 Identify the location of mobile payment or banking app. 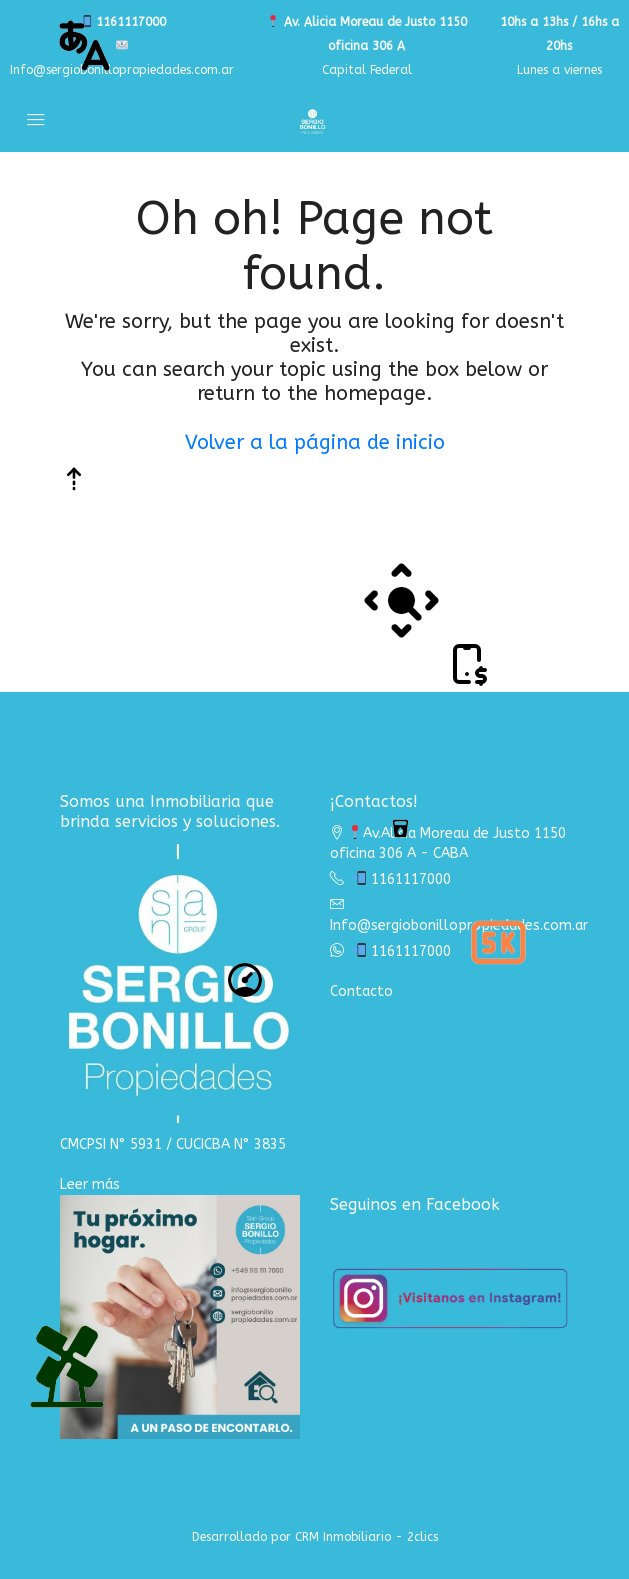
(467, 664).